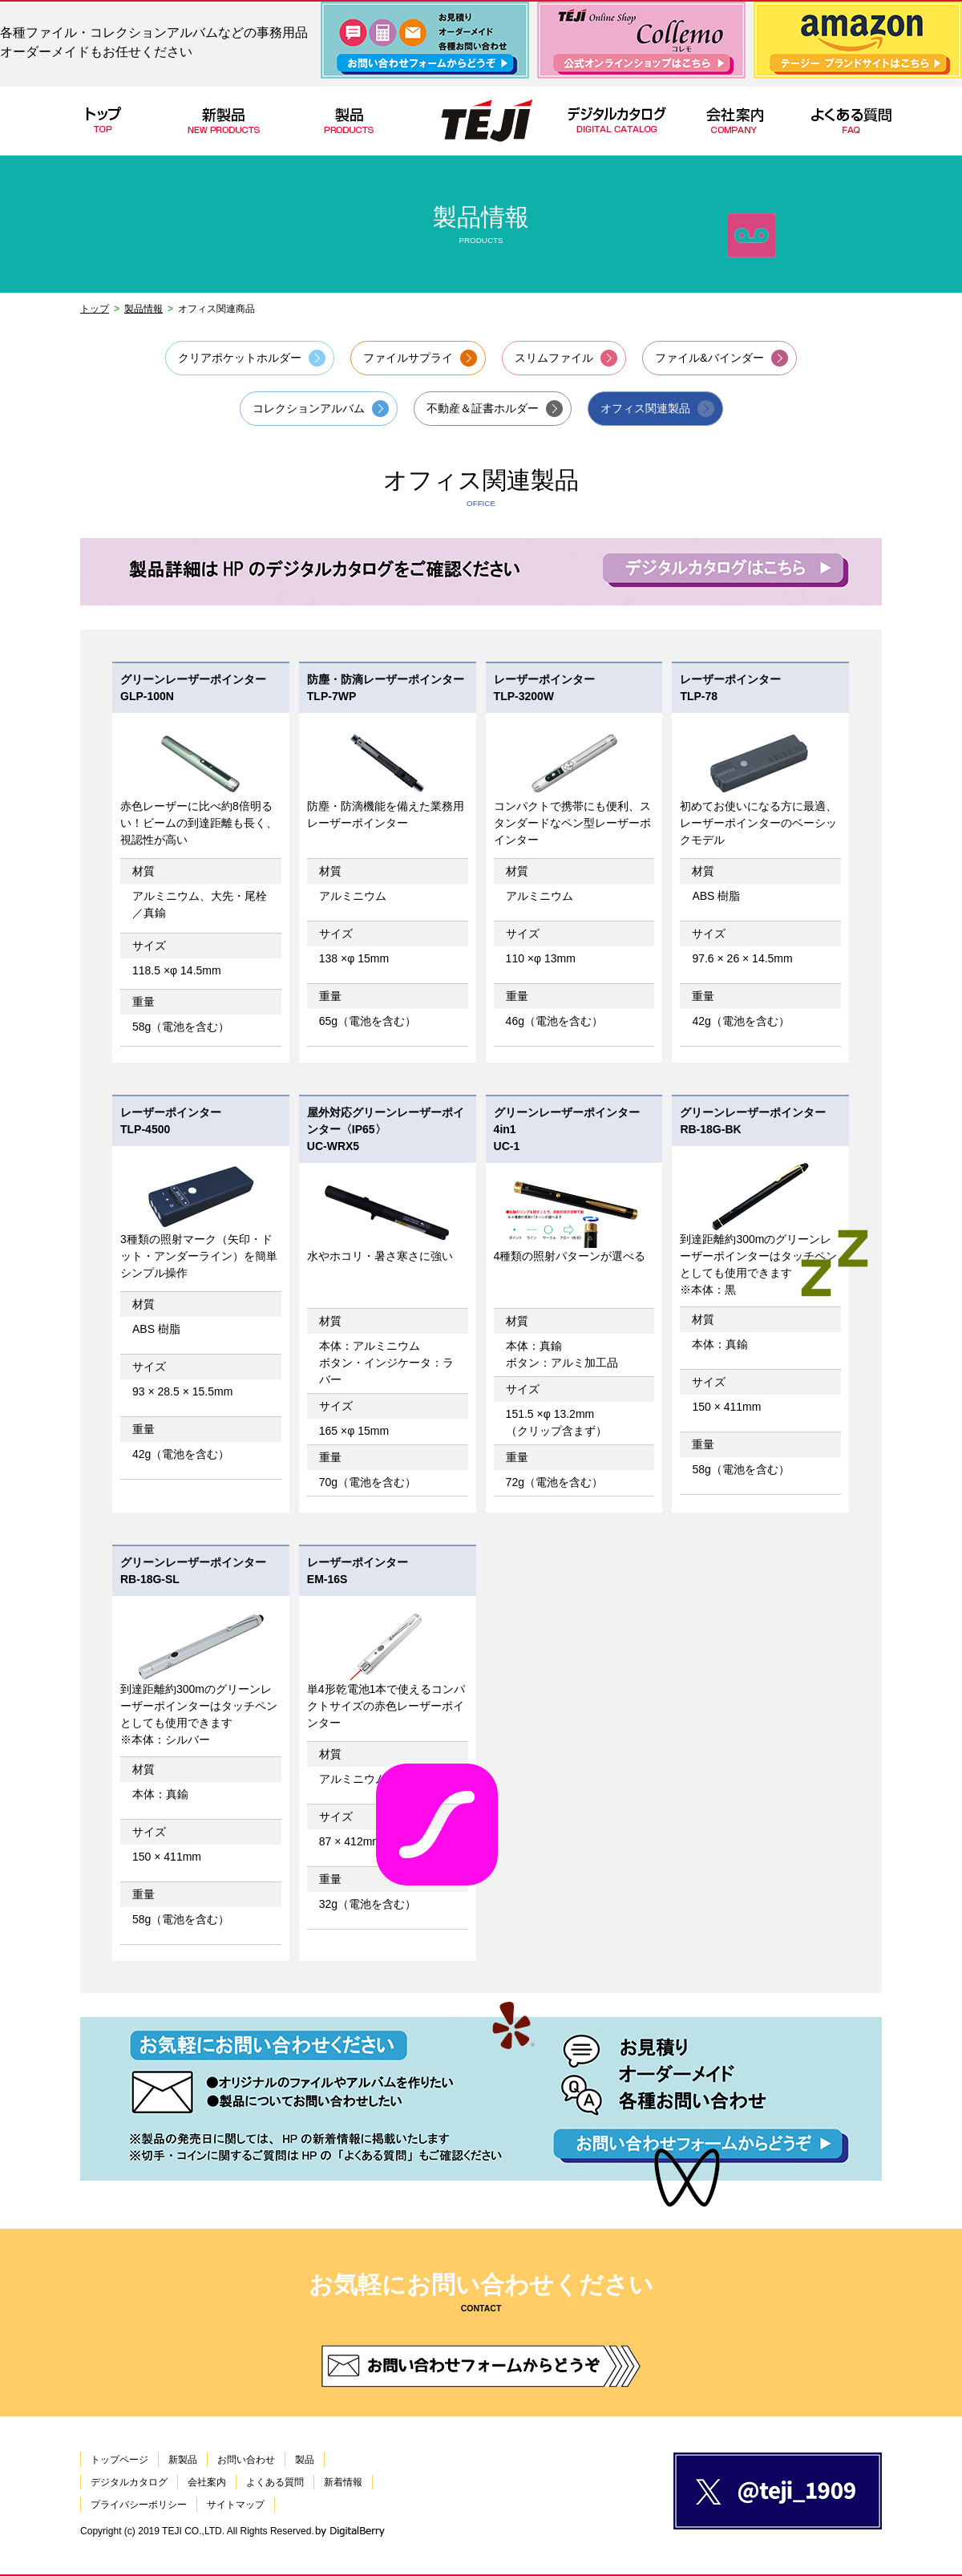 Image resolution: width=962 pixels, height=2576 pixels. Describe the element at coordinates (751, 235) in the screenshot. I see `play or access audio cassette content` at that location.